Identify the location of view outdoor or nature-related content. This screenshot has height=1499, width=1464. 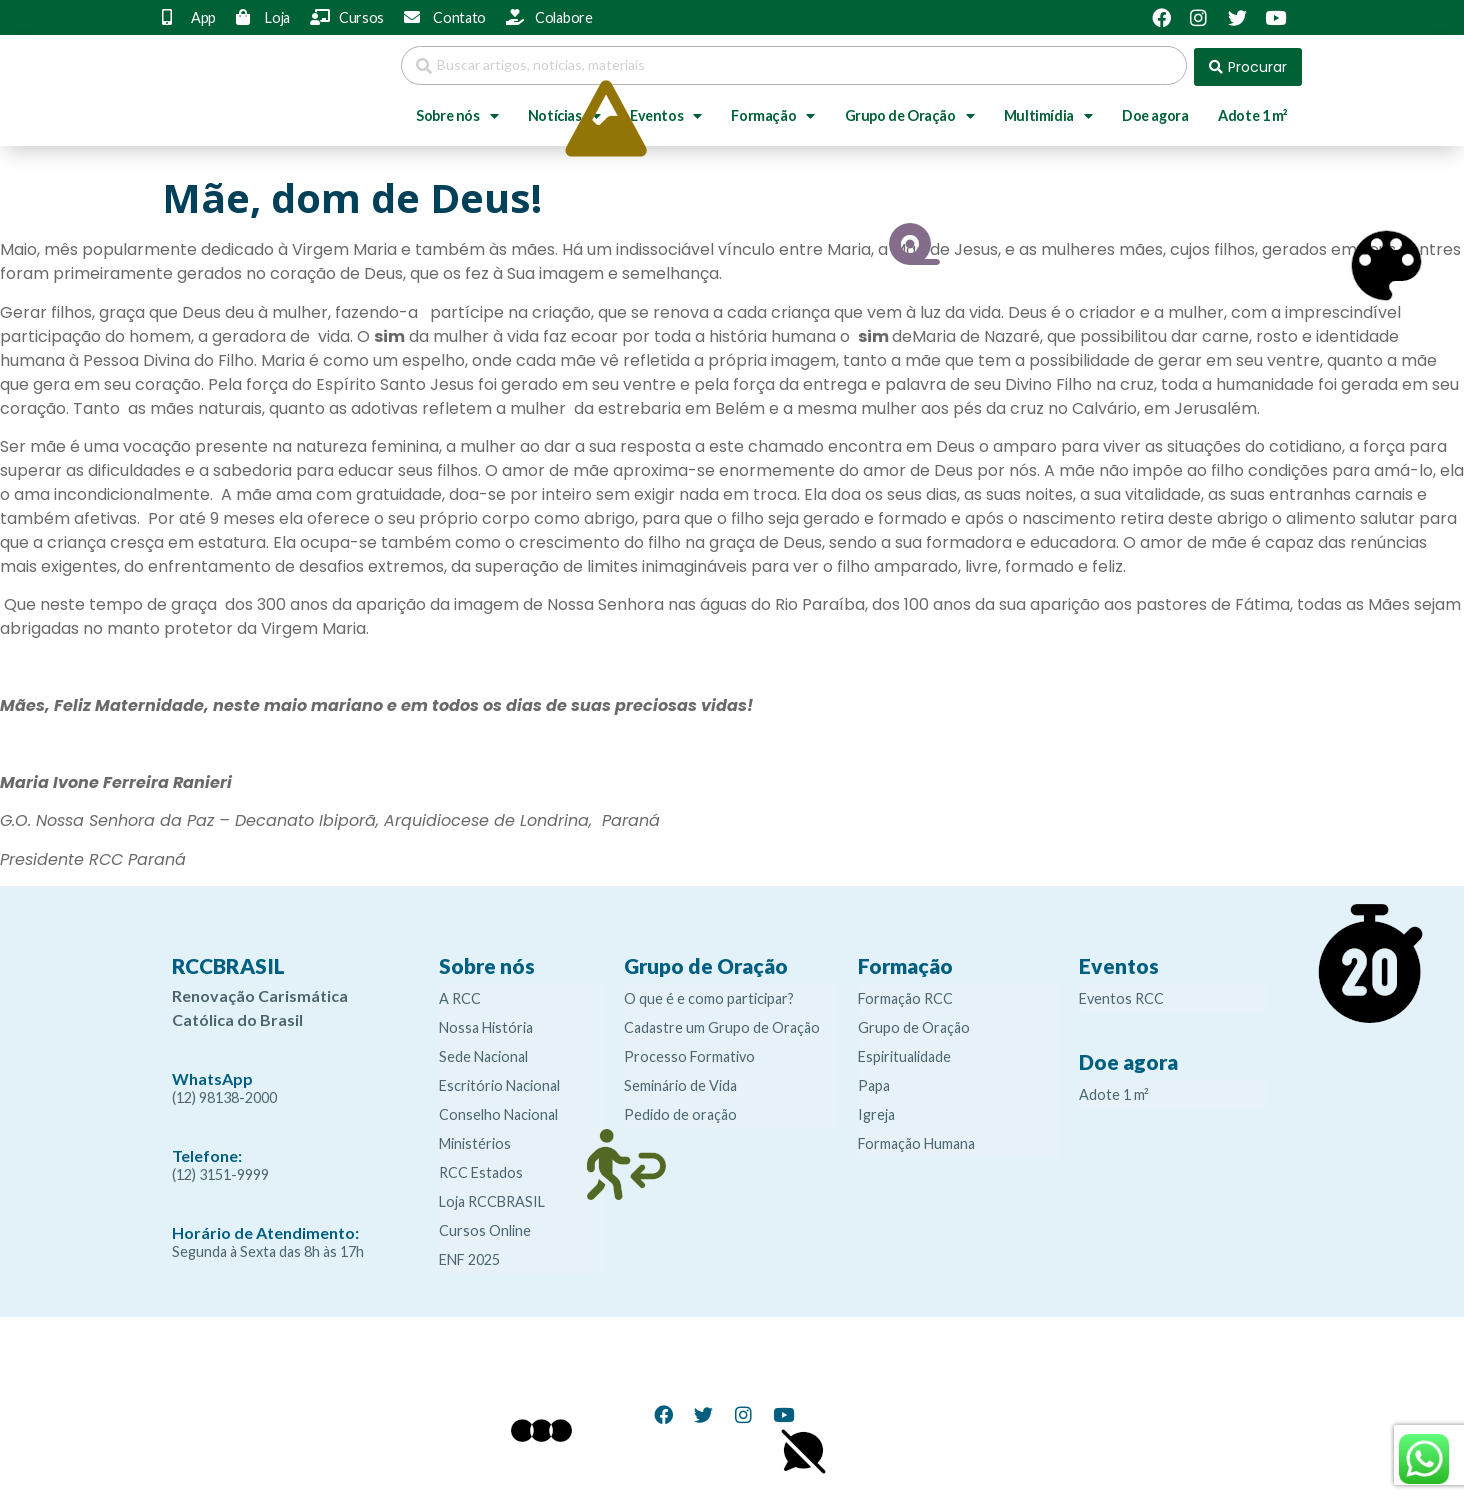
(606, 121).